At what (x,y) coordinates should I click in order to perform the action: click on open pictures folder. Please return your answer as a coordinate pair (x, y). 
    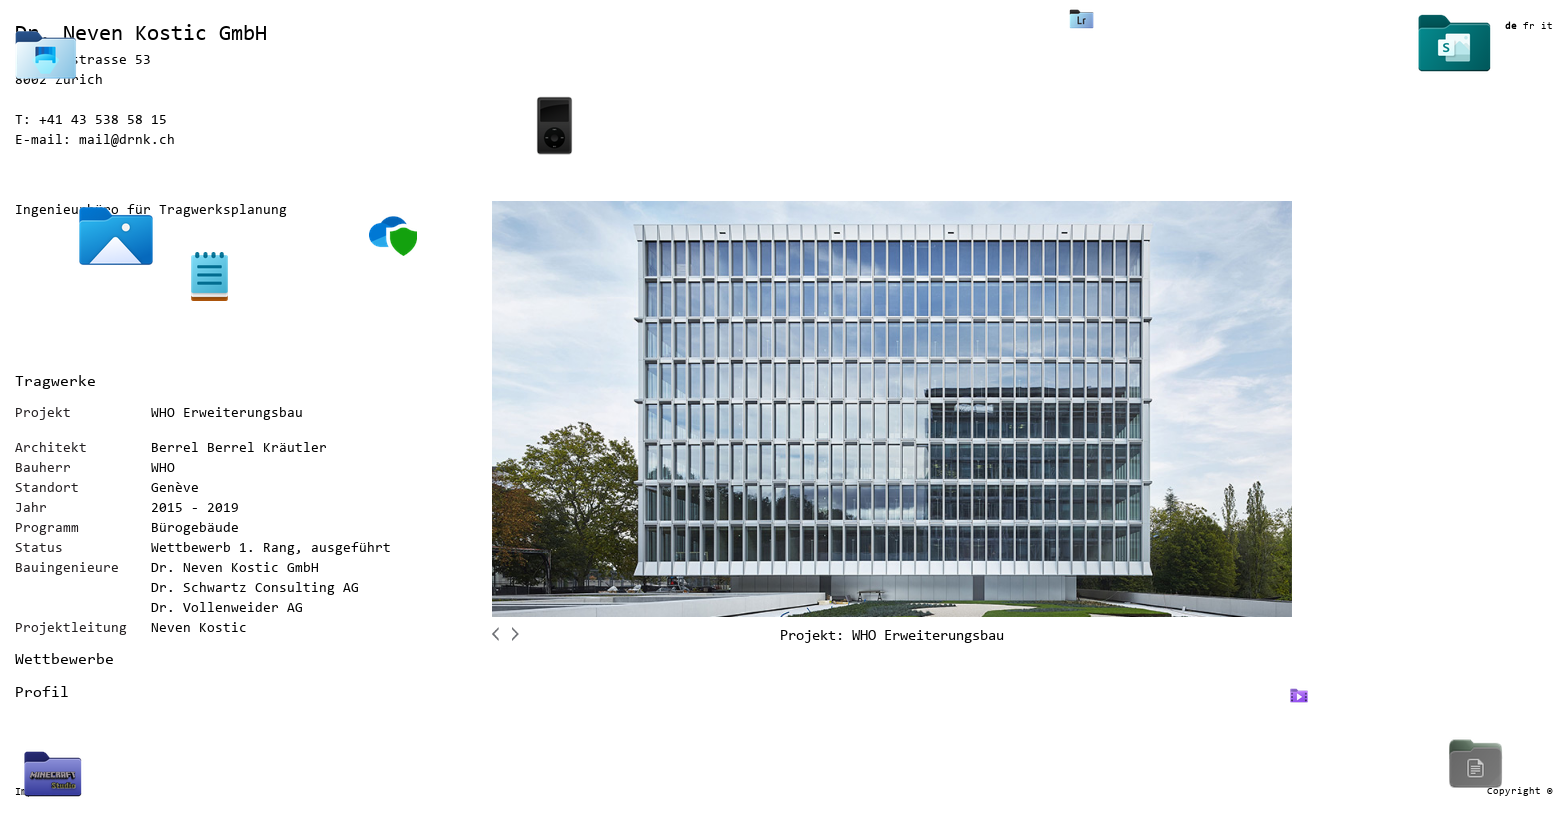
    Looking at the image, I should click on (116, 238).